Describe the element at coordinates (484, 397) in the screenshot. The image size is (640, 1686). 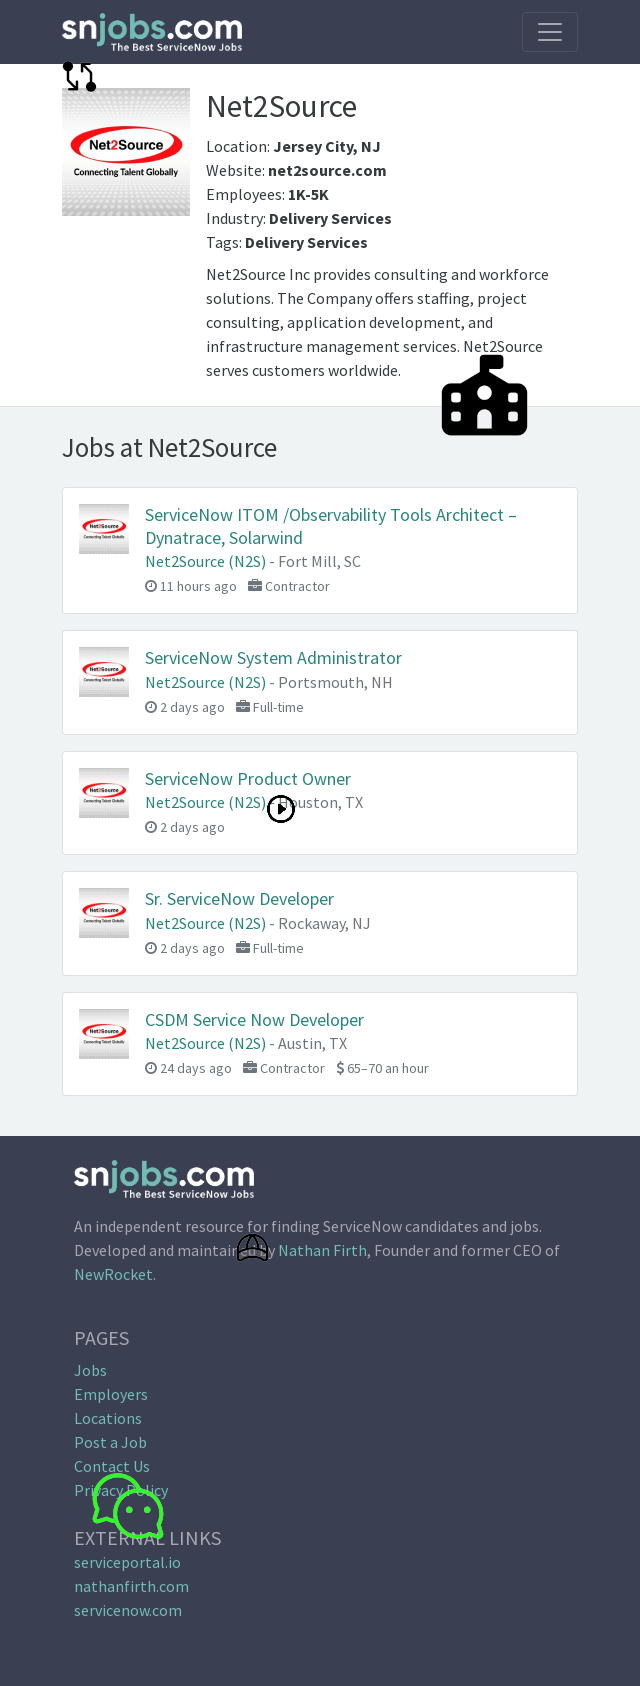
I see `navigate to school or educational institution` at that location.